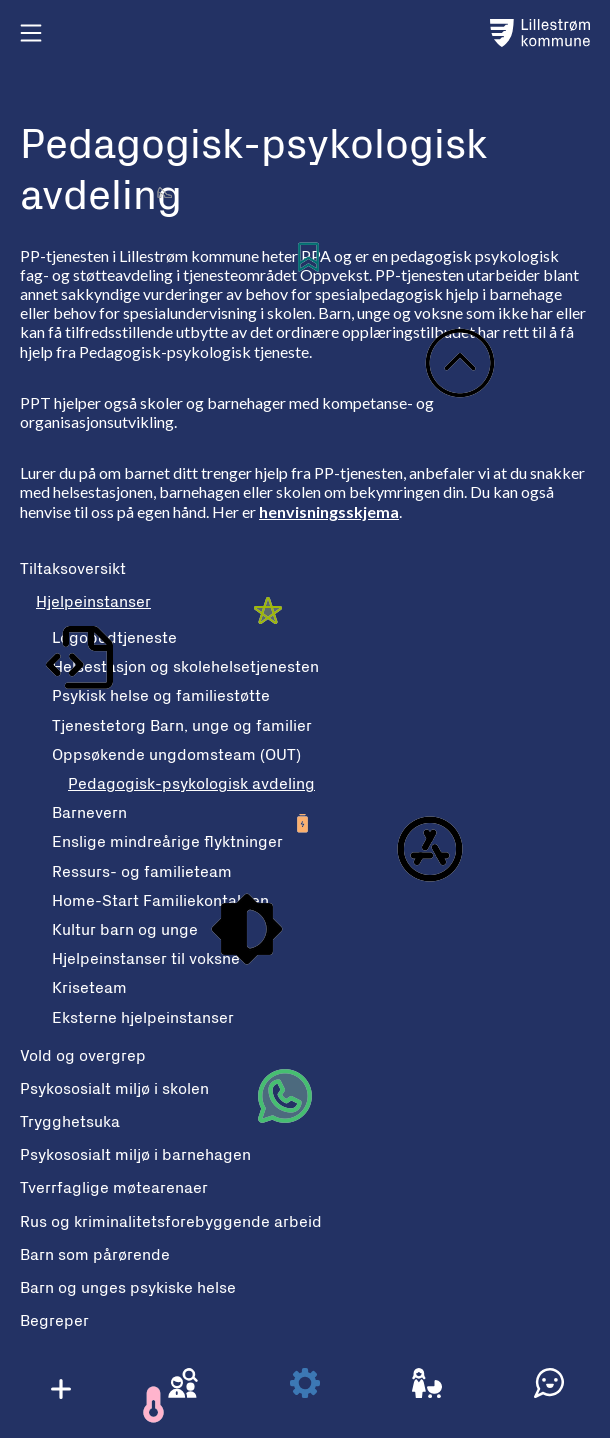  Describe the element at coordinates (285, 1096) in the screenshot. I see `open WhatsApp messaging app` at that location.